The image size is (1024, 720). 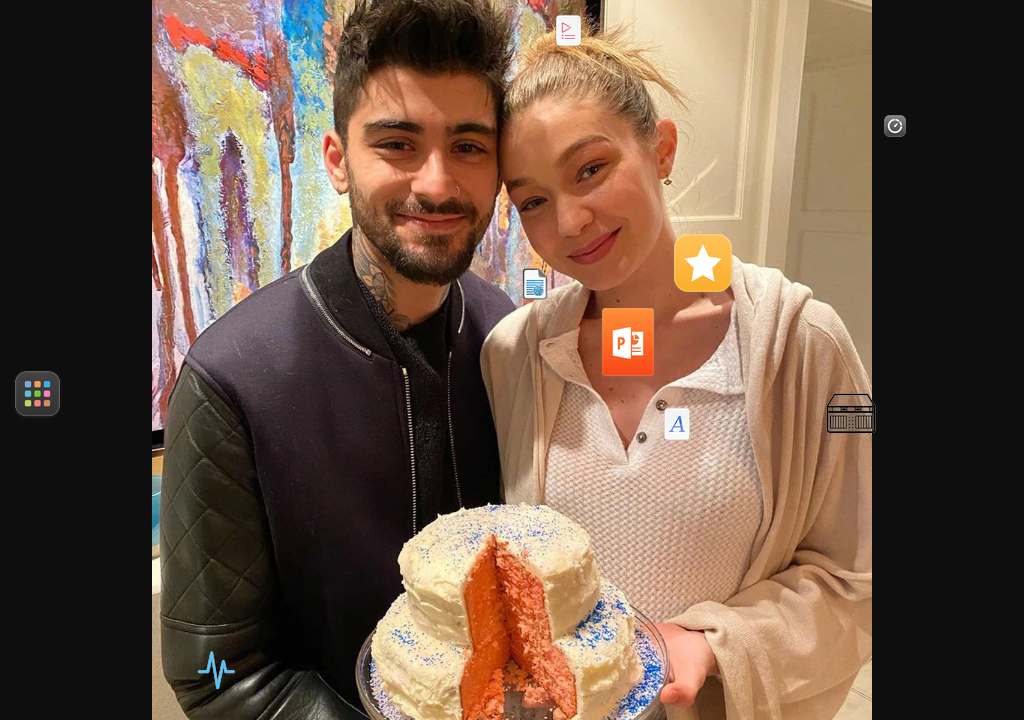 I want to click on view system activity or performance trace, so click(x=216, y=669).